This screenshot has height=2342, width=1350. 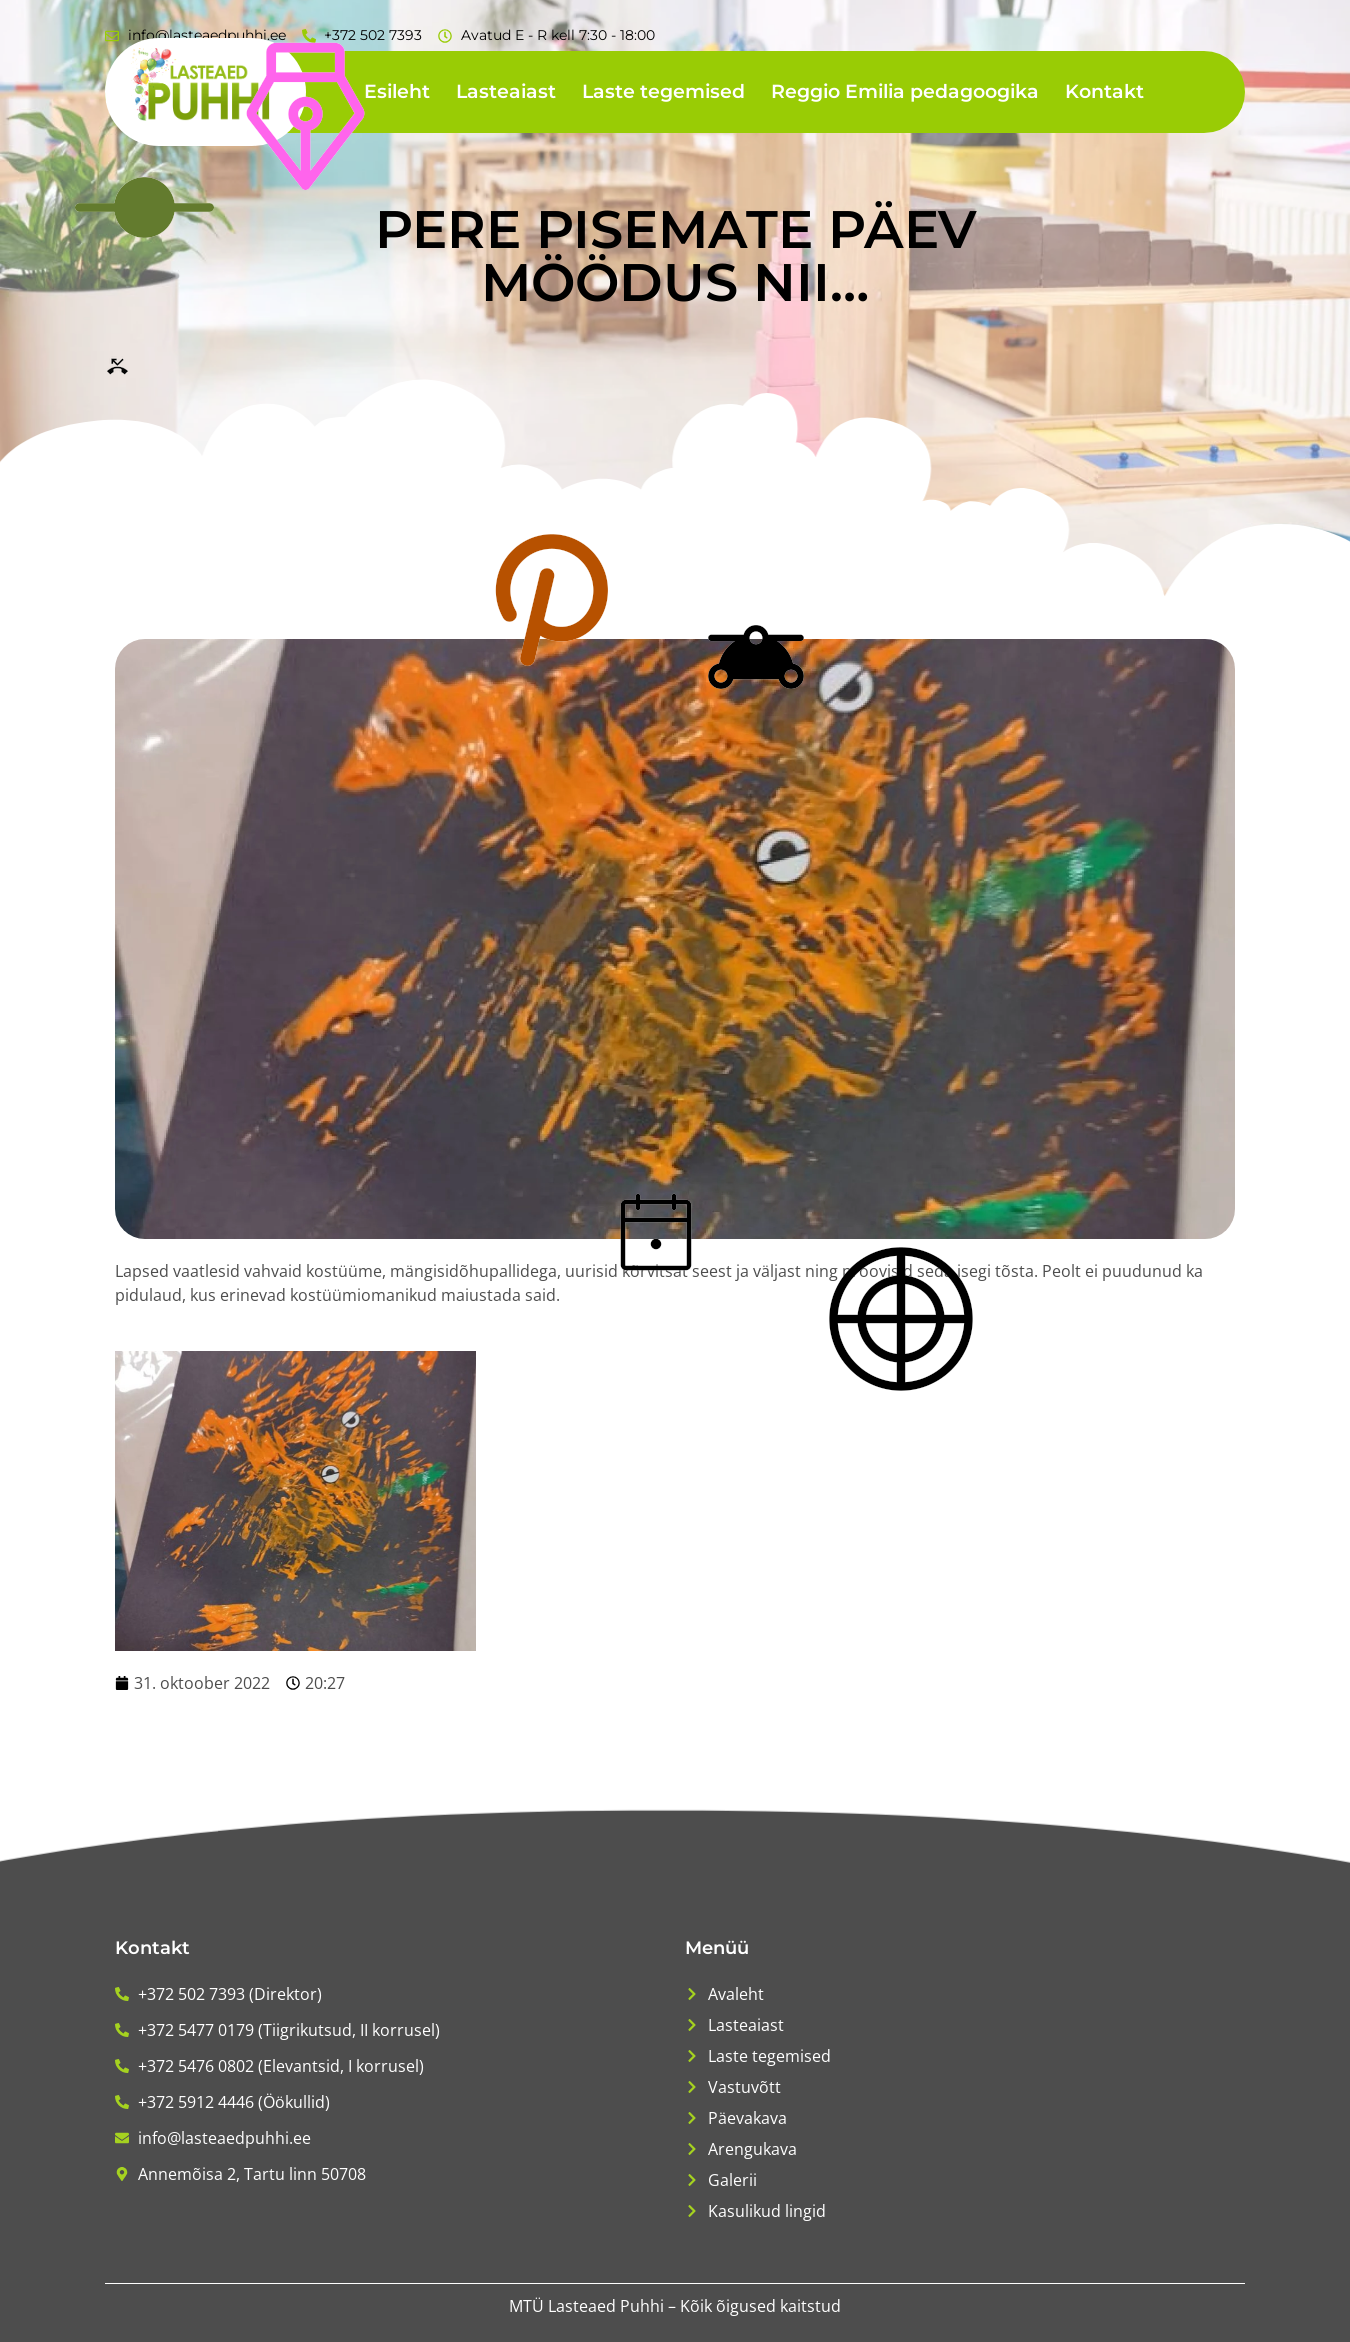 What do you see at coordinates (656, 1235) in the screenshot?
I see `indicates a calendar event or notification` at bounding box center [656, 1235].